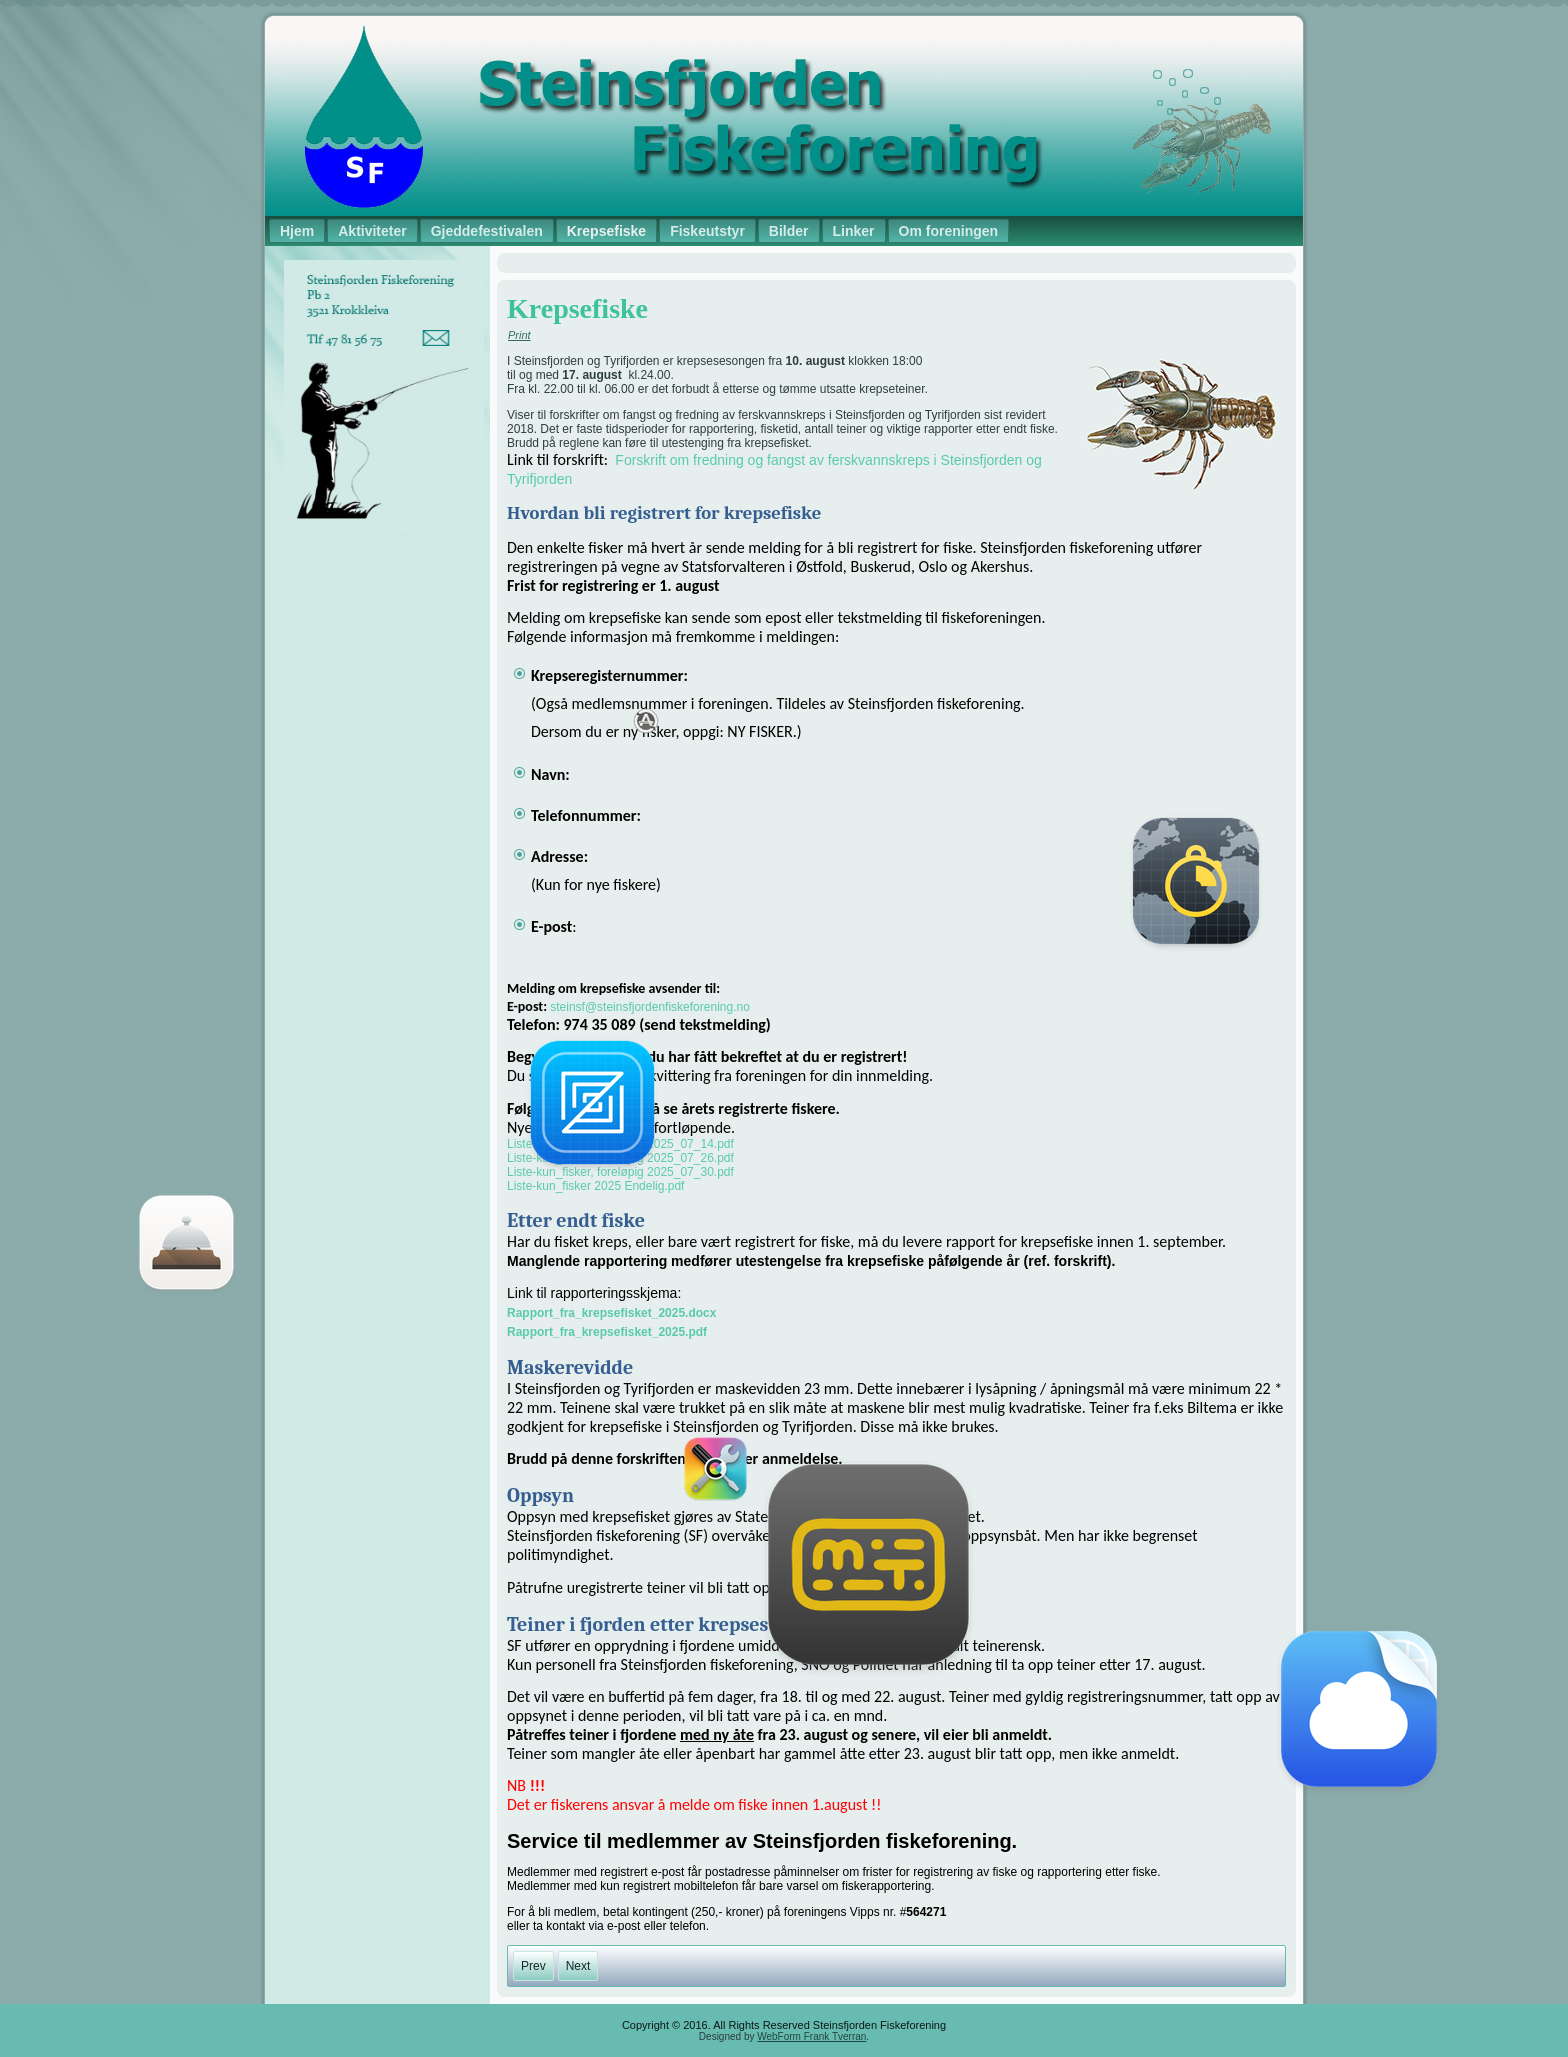  I want to click on open the software update manager, so click(646, 721).